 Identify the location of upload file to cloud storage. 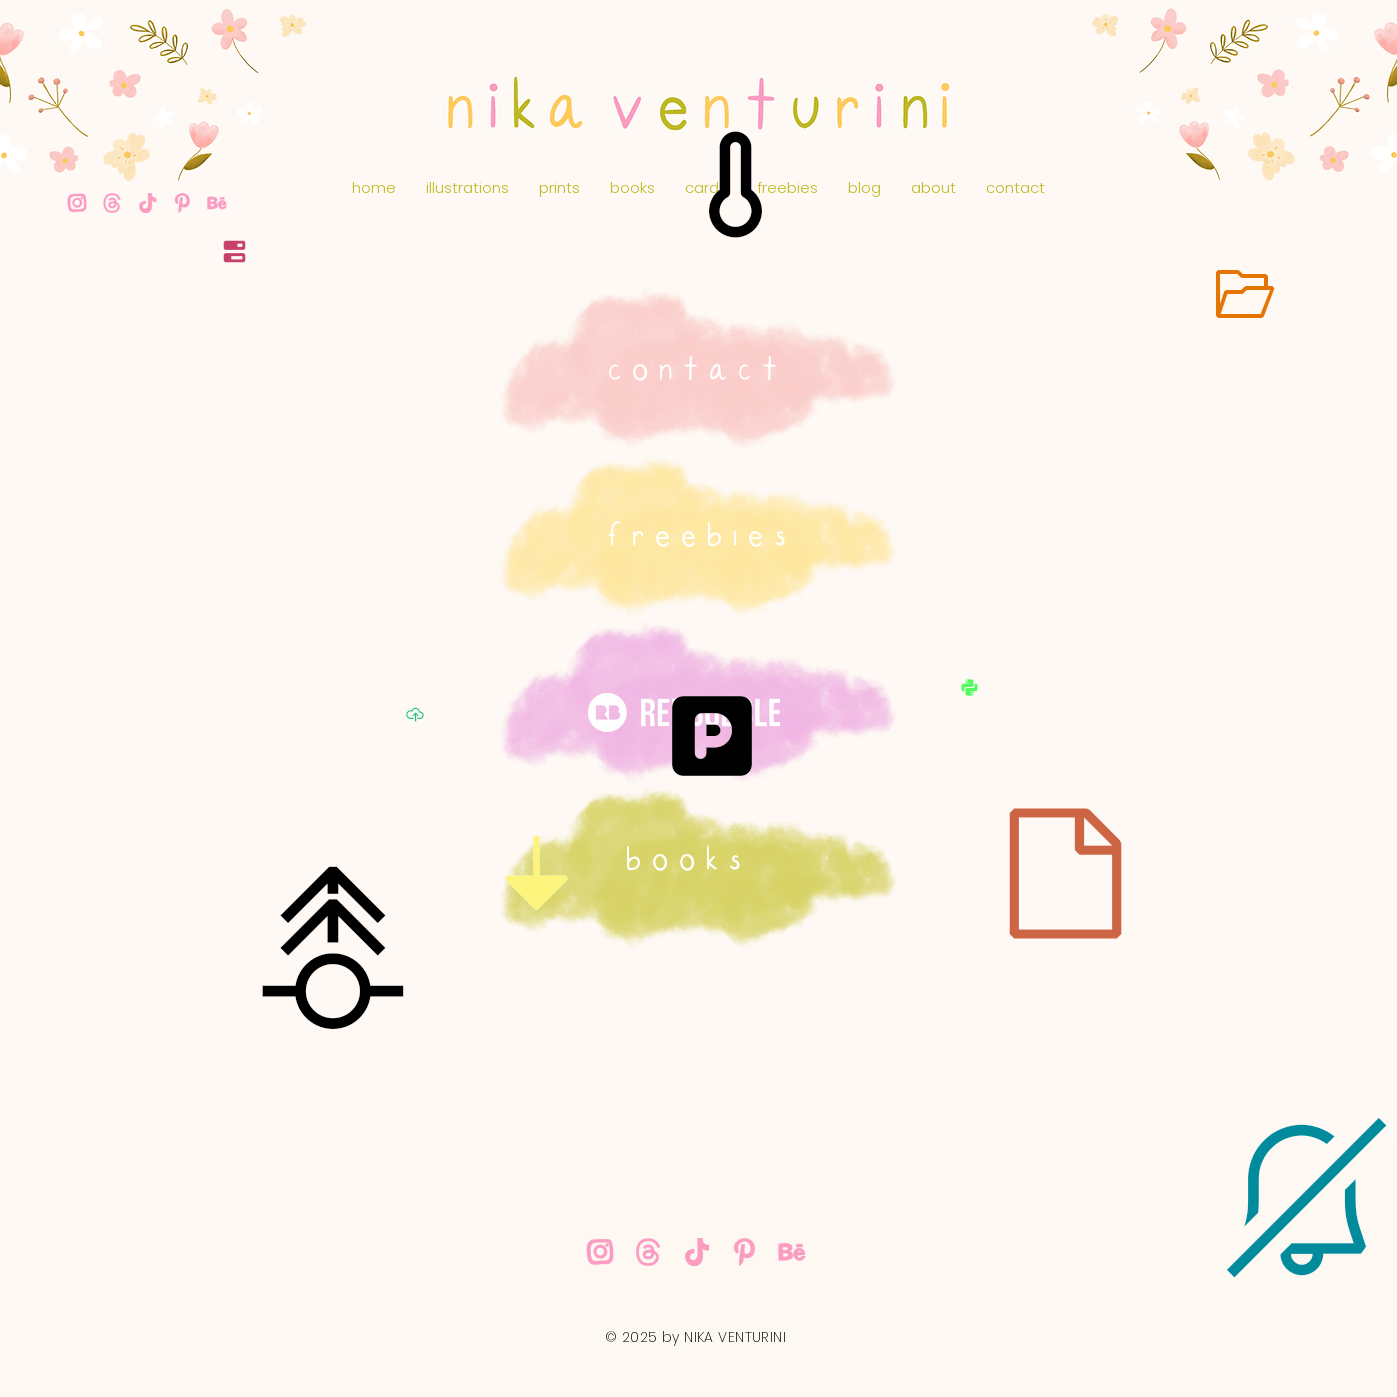
(415, 714).